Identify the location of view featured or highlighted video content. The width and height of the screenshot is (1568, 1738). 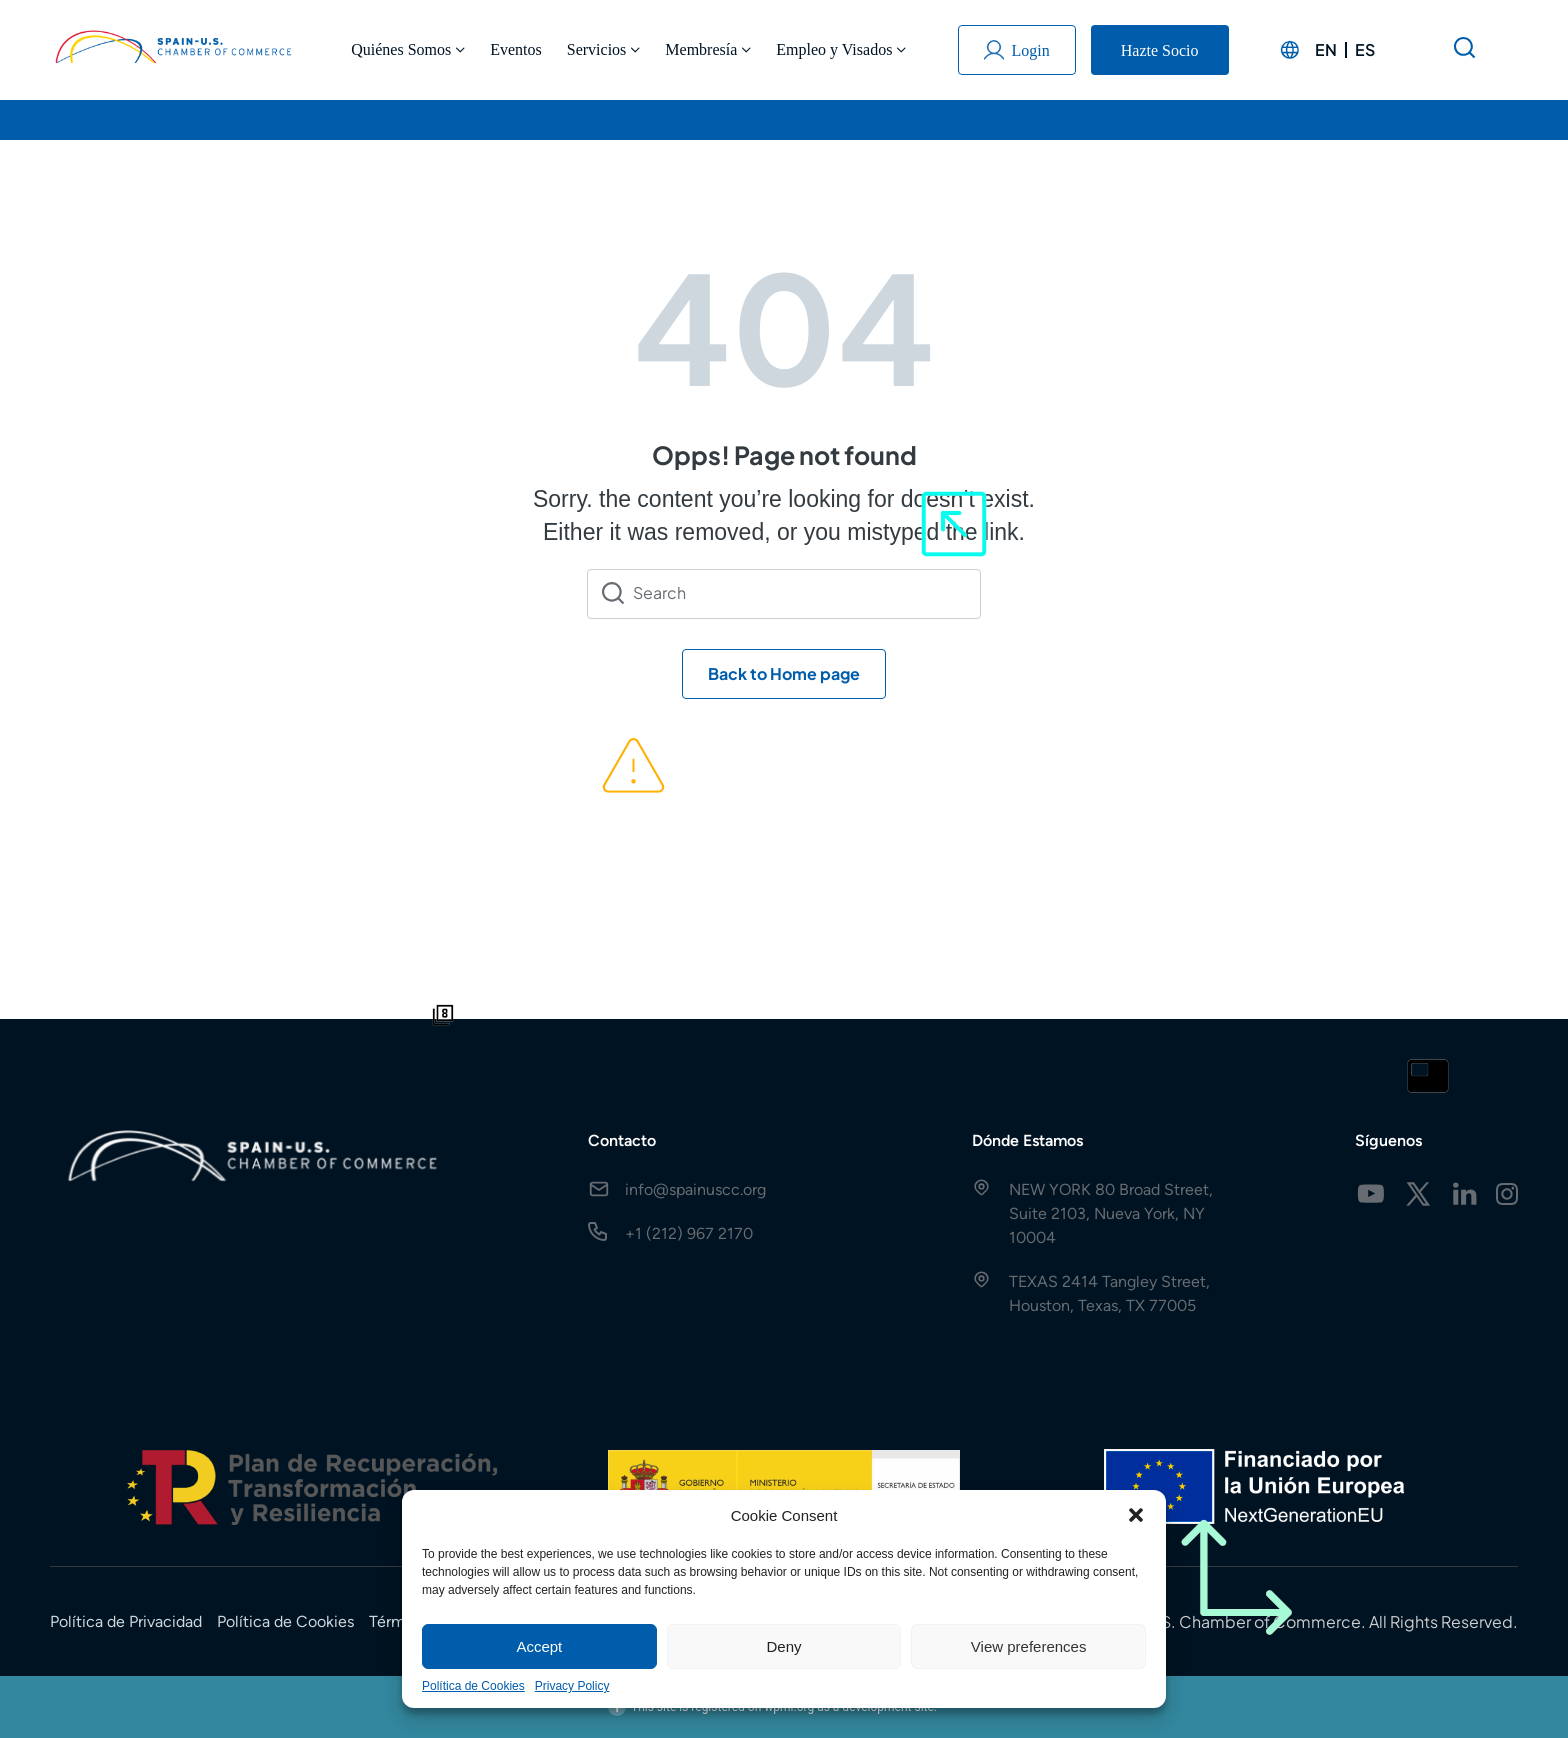
(1428, 1076).